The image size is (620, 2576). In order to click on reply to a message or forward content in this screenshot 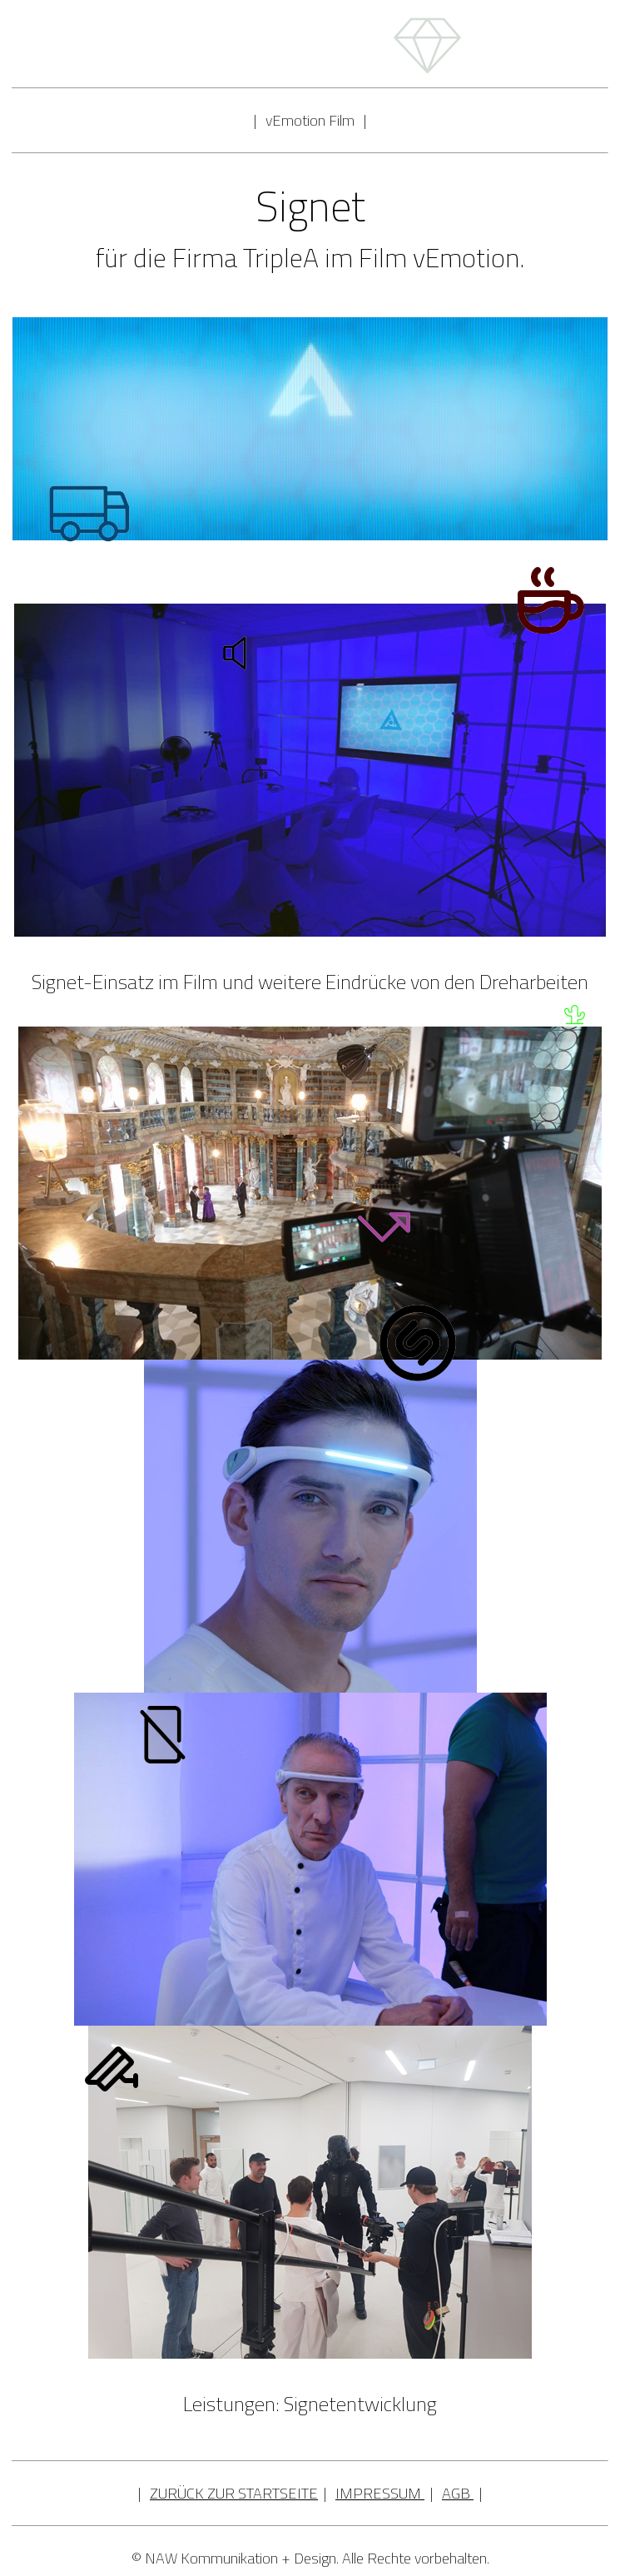, I will do `click(384, 1225)`.